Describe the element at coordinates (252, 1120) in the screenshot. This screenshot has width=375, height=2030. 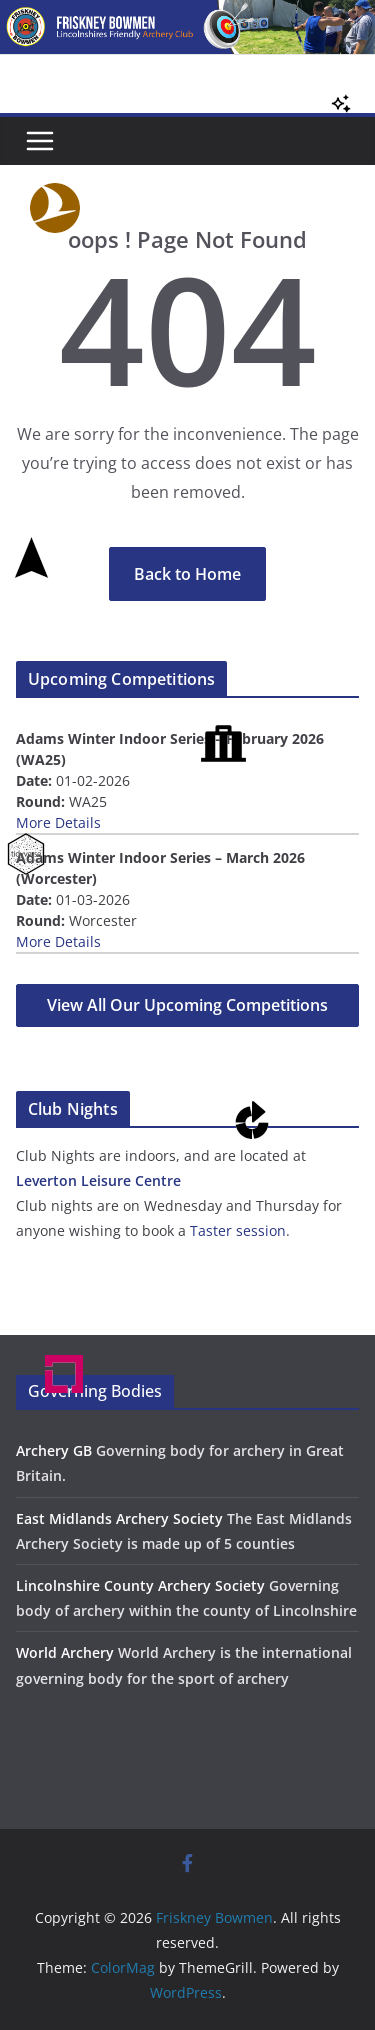
I see `Atlassian Bamboo continuous integration service` at that location.